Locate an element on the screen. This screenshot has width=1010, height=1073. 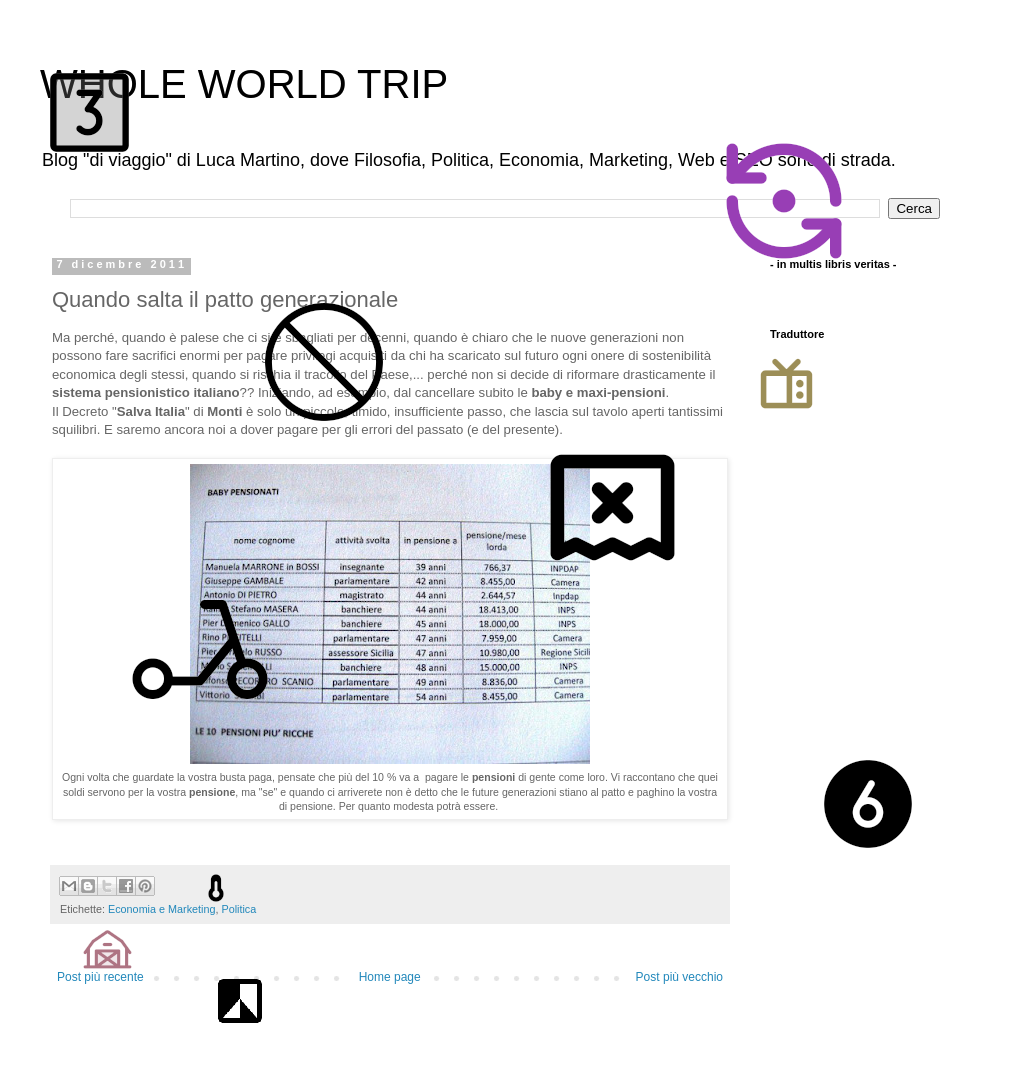
select scooter as transportation mode is located at coordinates (200, 654).